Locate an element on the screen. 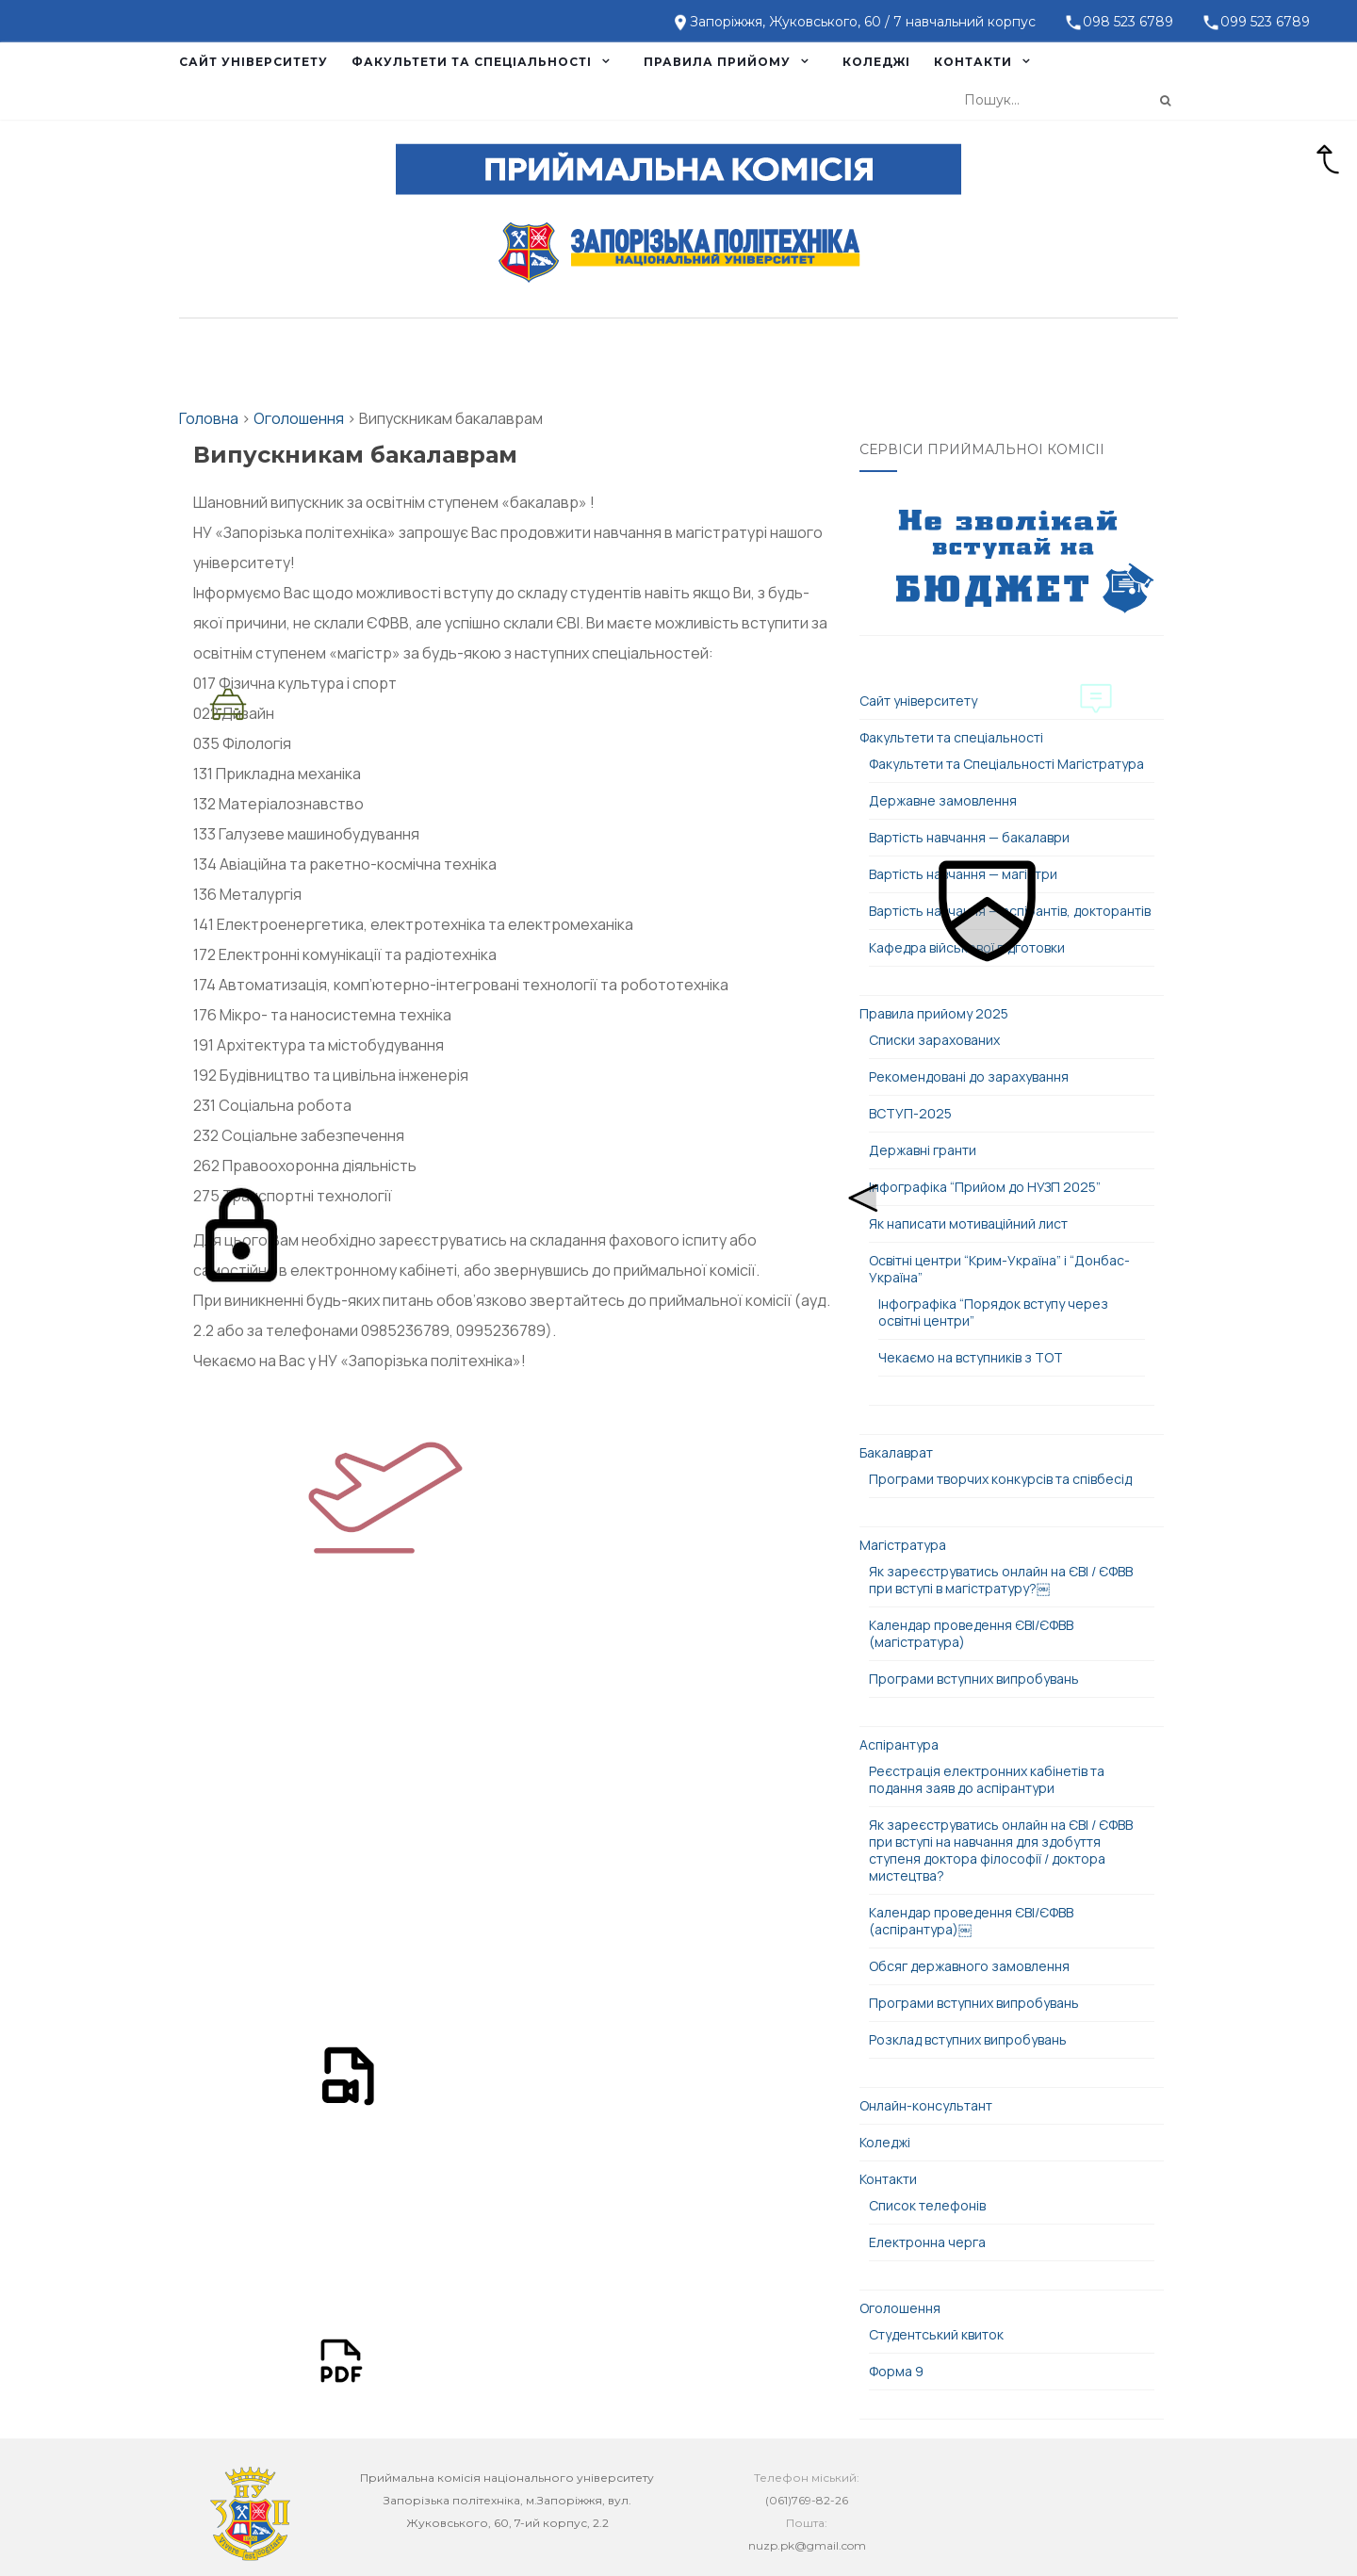 This screenshot has width=1357, height=2576. view or open a PDF document is located at coordinates (340, 2362).